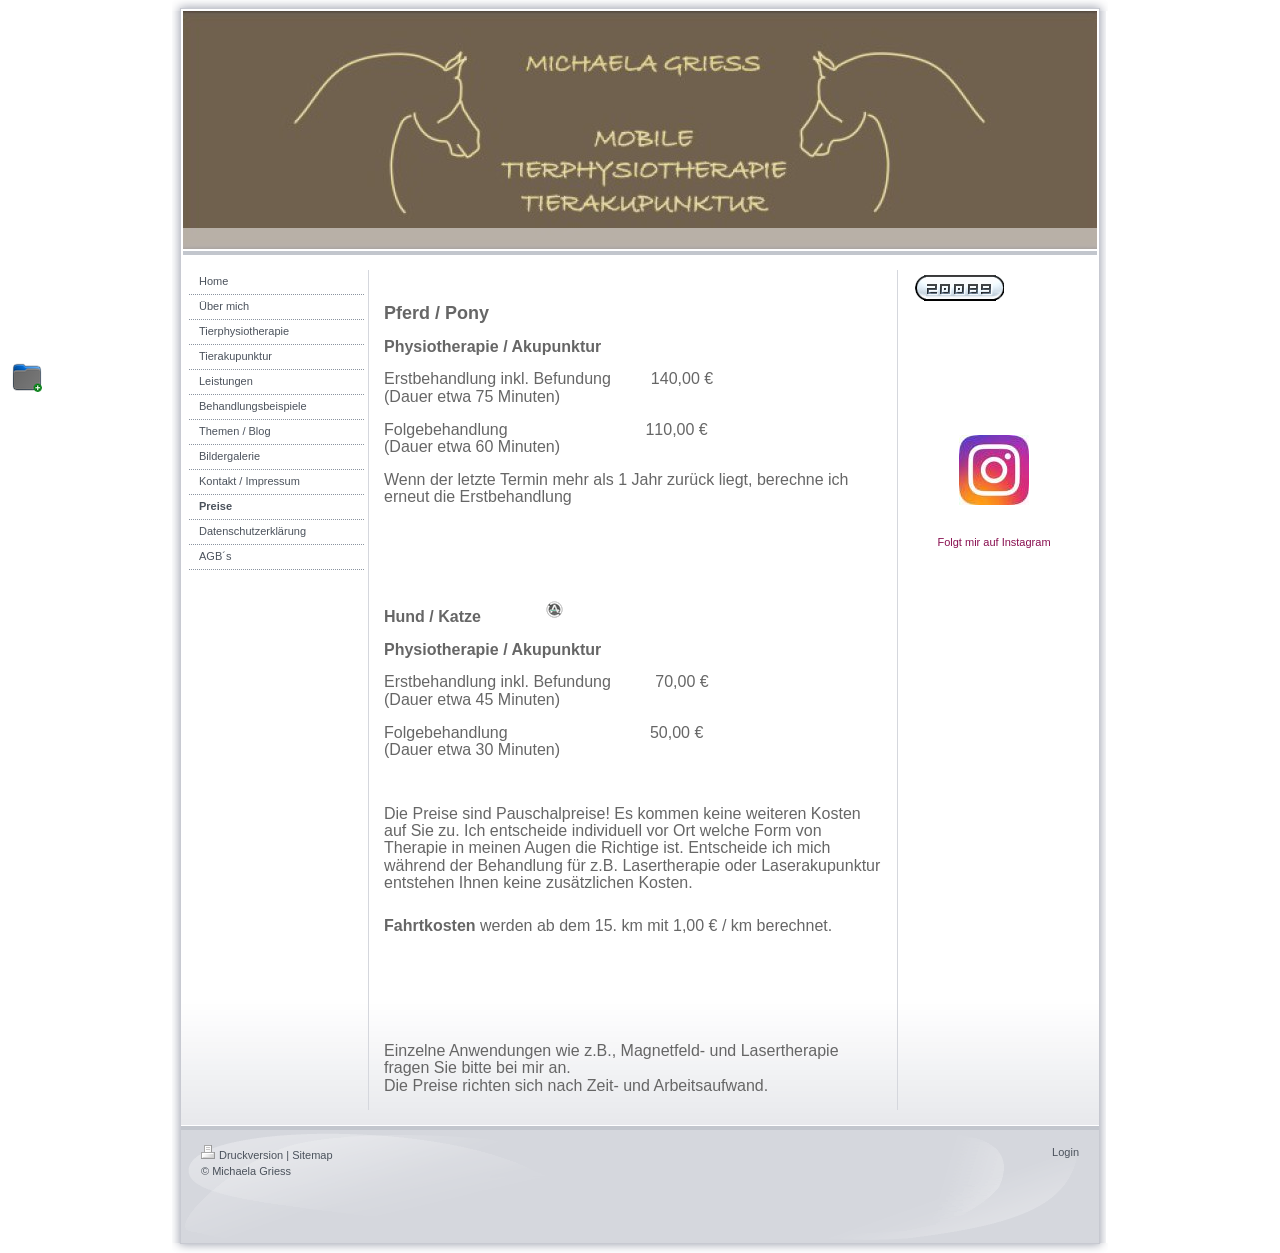  I want to click on create a new folder, so click(27, 377).